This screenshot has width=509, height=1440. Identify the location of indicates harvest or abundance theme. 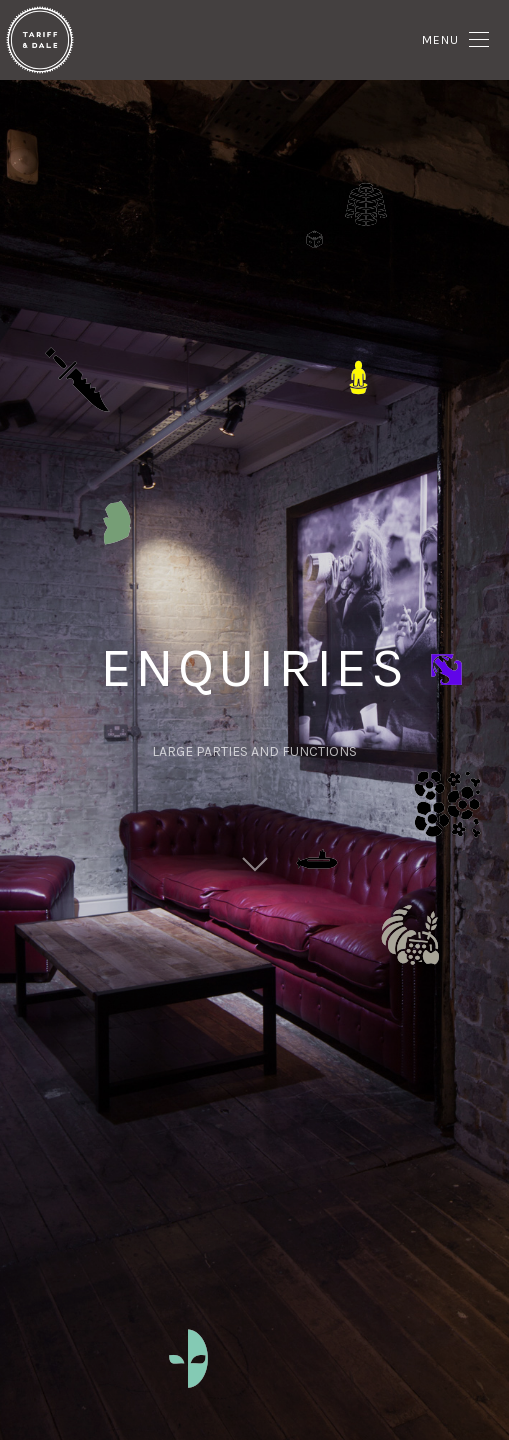
(410, 934).